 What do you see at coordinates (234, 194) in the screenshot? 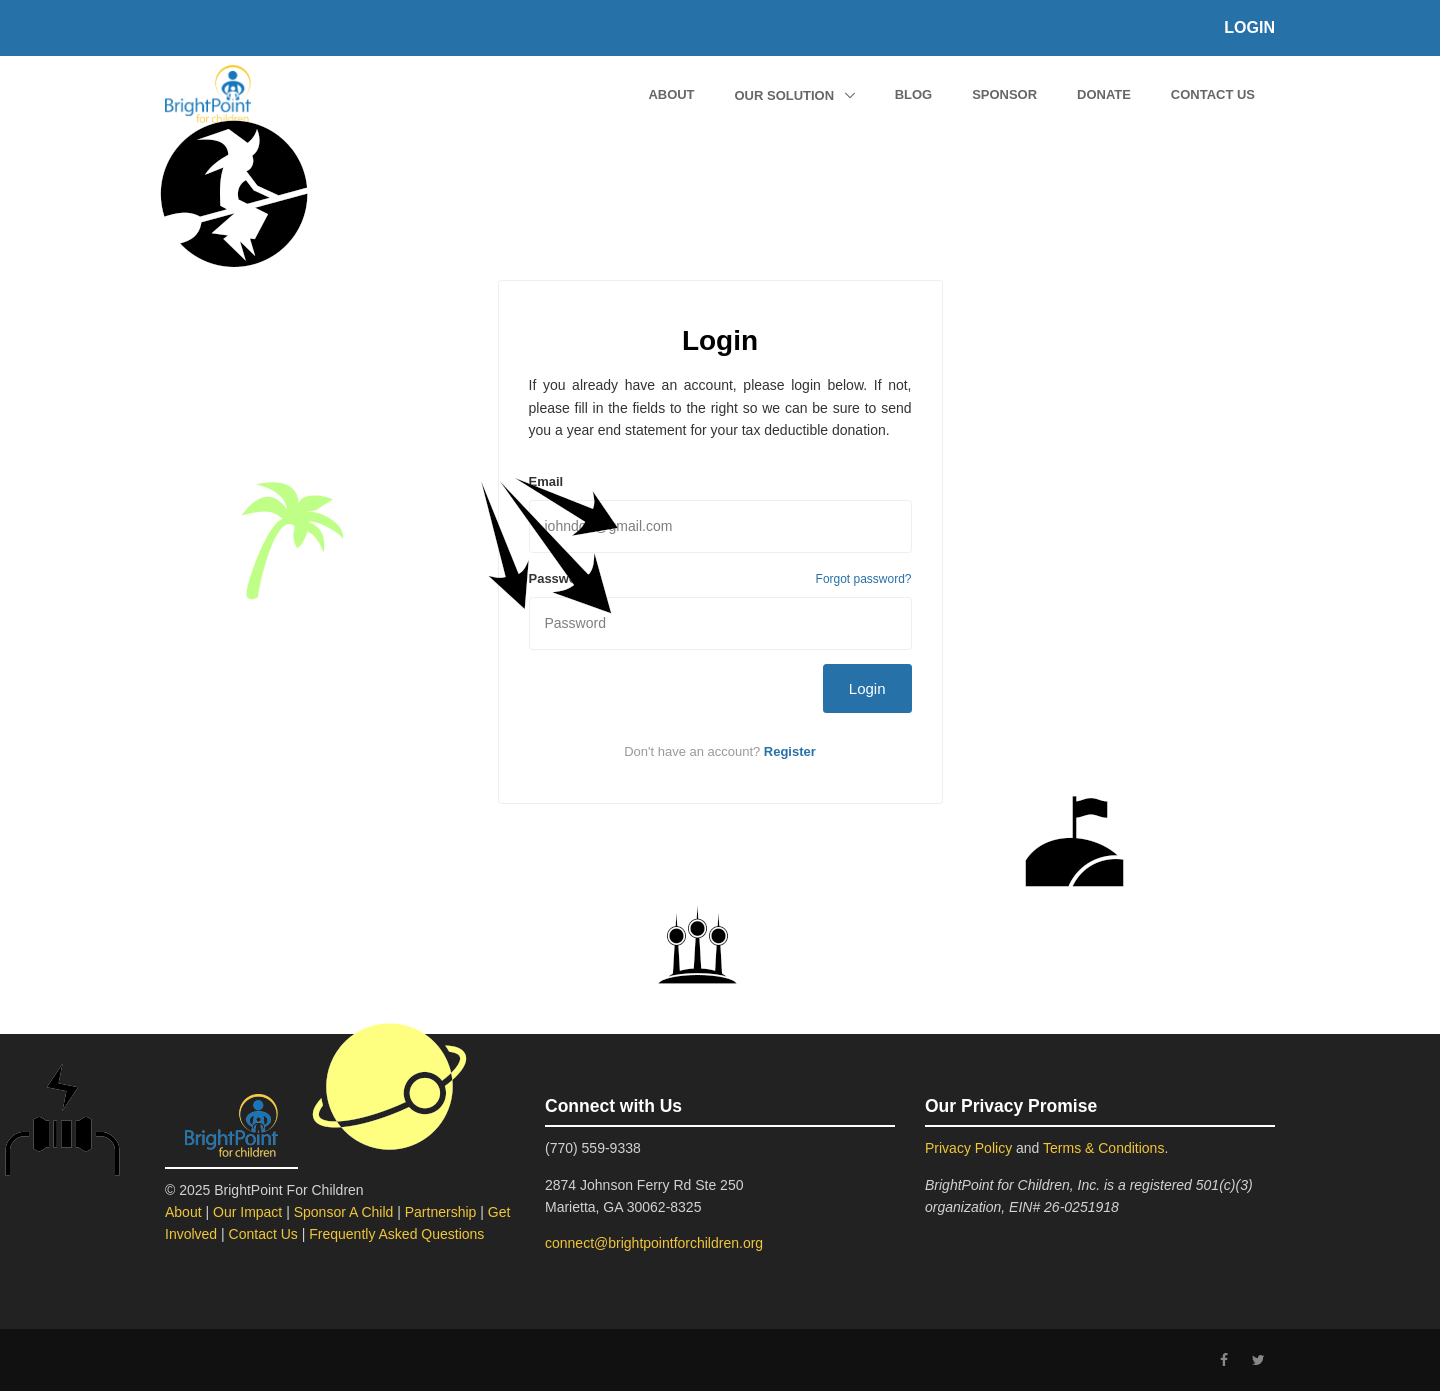
I see `witch character or Halloween-themed game element` at bounding box center [234, 194].